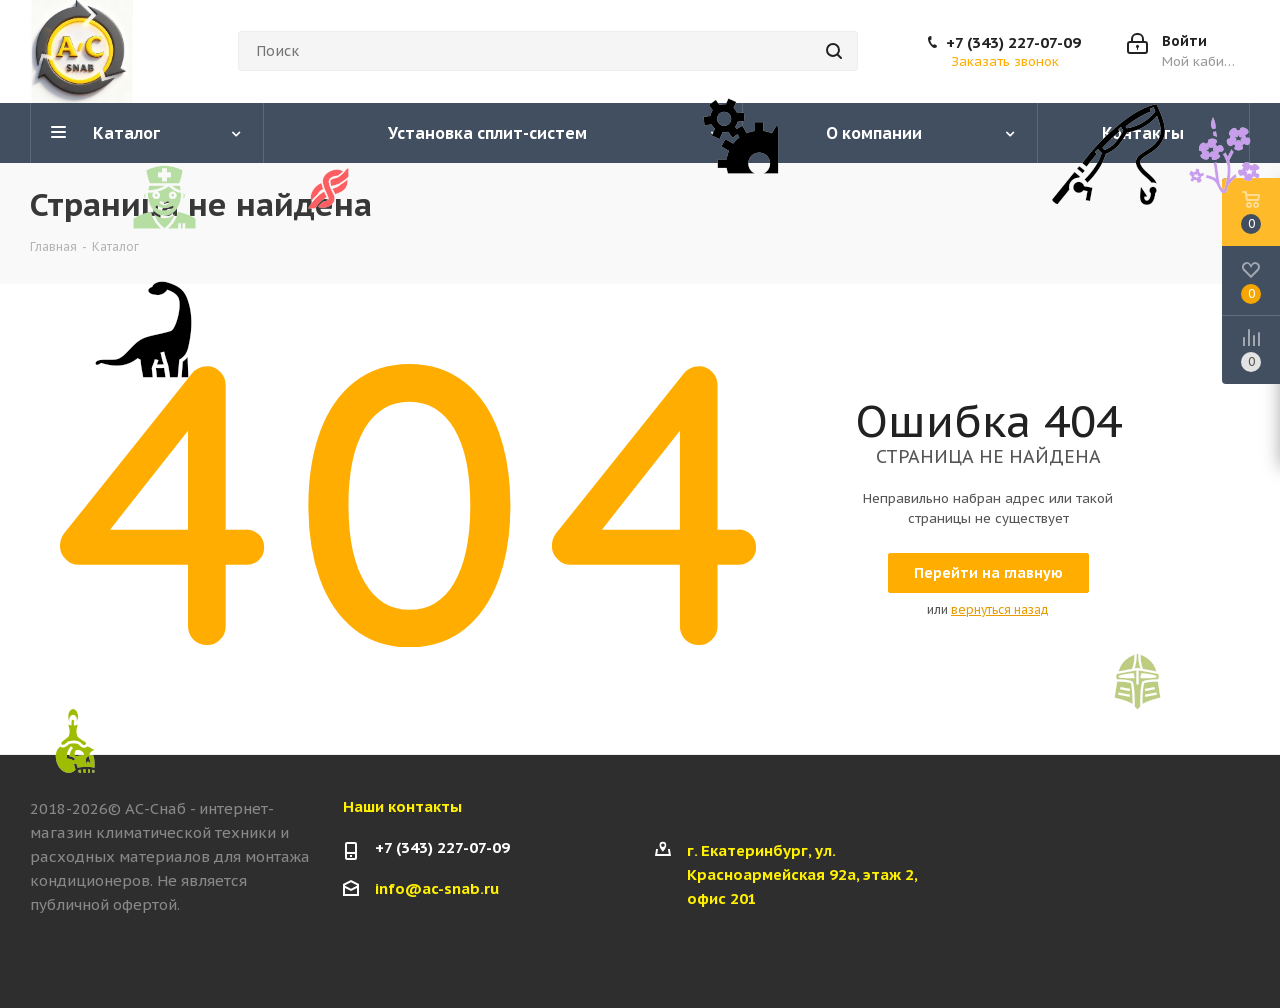 Image resolution: width=1280 pixels, height=1008 pixels. I want to click on dinosaur category or prehistoric theme indicator, so click(143, 329).